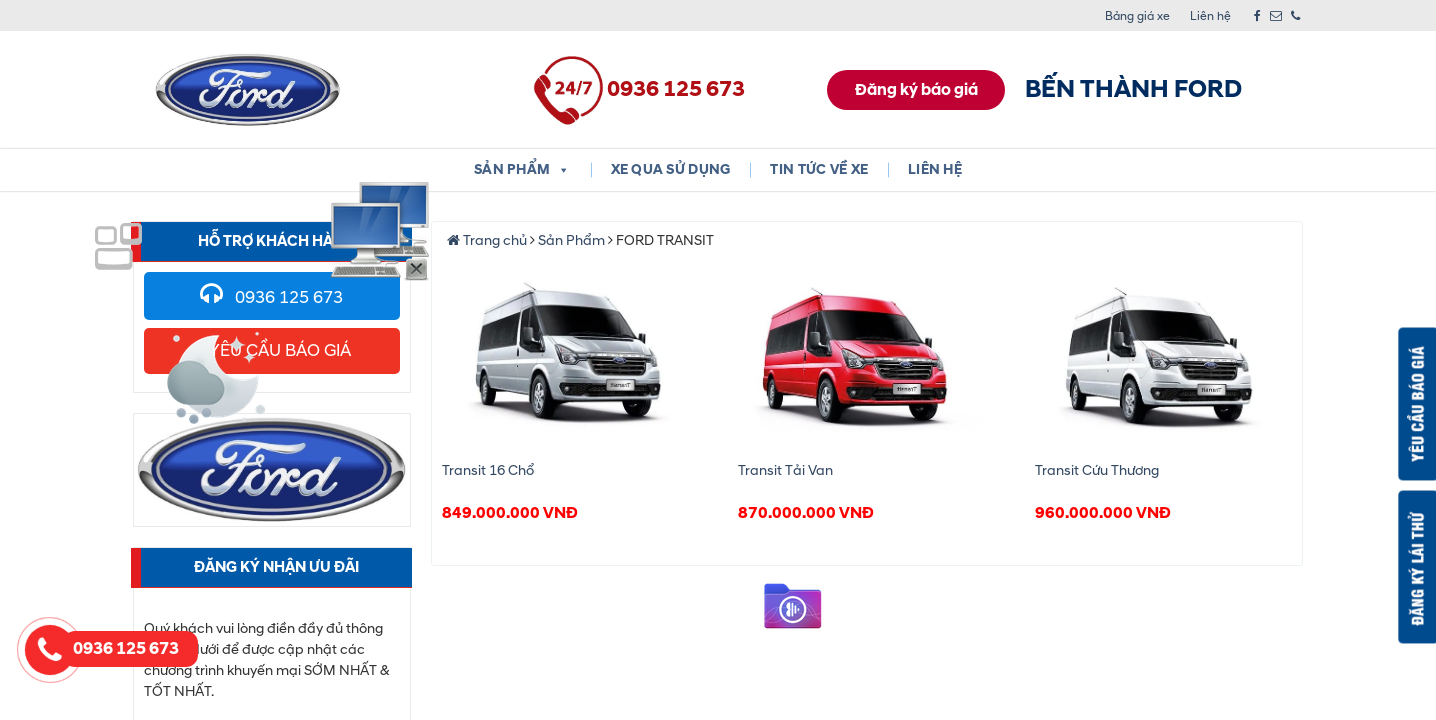 Image resolution: width=1436 pixels, height=720 pixels. I want to click on indicates scattered snow conditions at night, so click(216, 378).